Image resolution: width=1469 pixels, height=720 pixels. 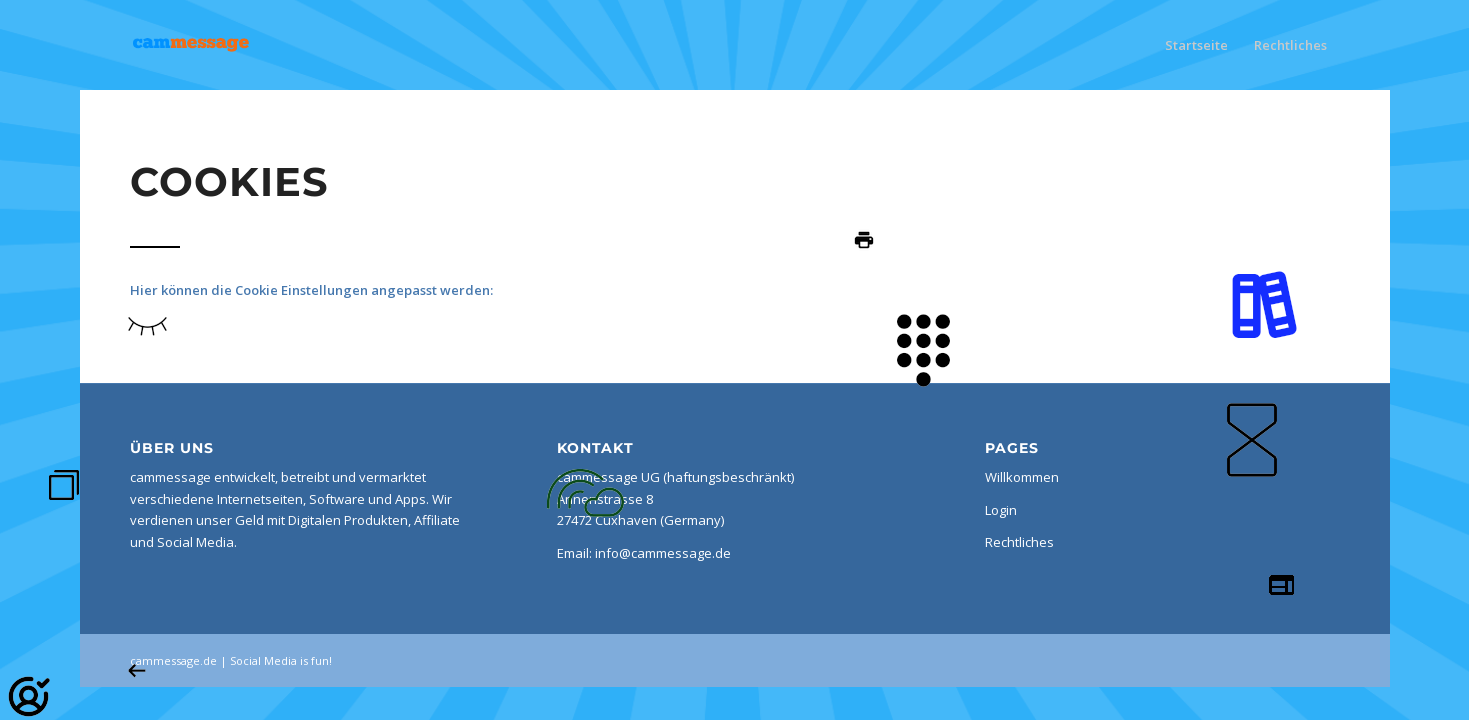 I want to click on copy to clipboard, so click(x=64, y=485).